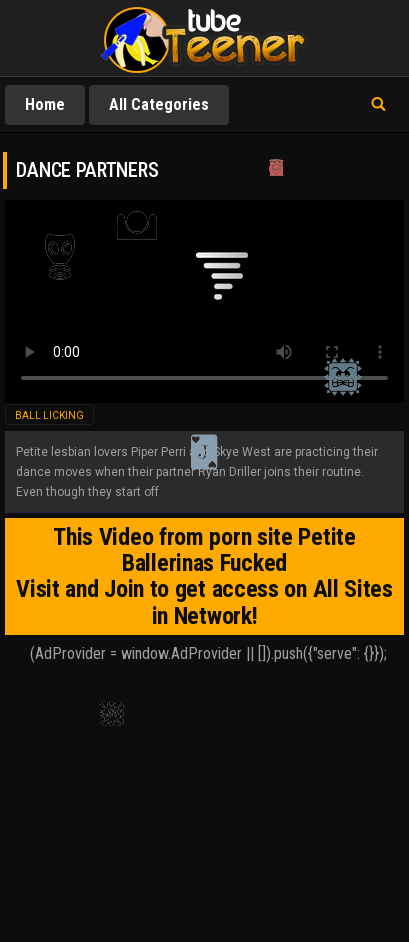  What do you see at coordinates (60, 256) in the screenshot?
I see `indicates hazardous environment or toxic zone` at bounding box center [60, 256].